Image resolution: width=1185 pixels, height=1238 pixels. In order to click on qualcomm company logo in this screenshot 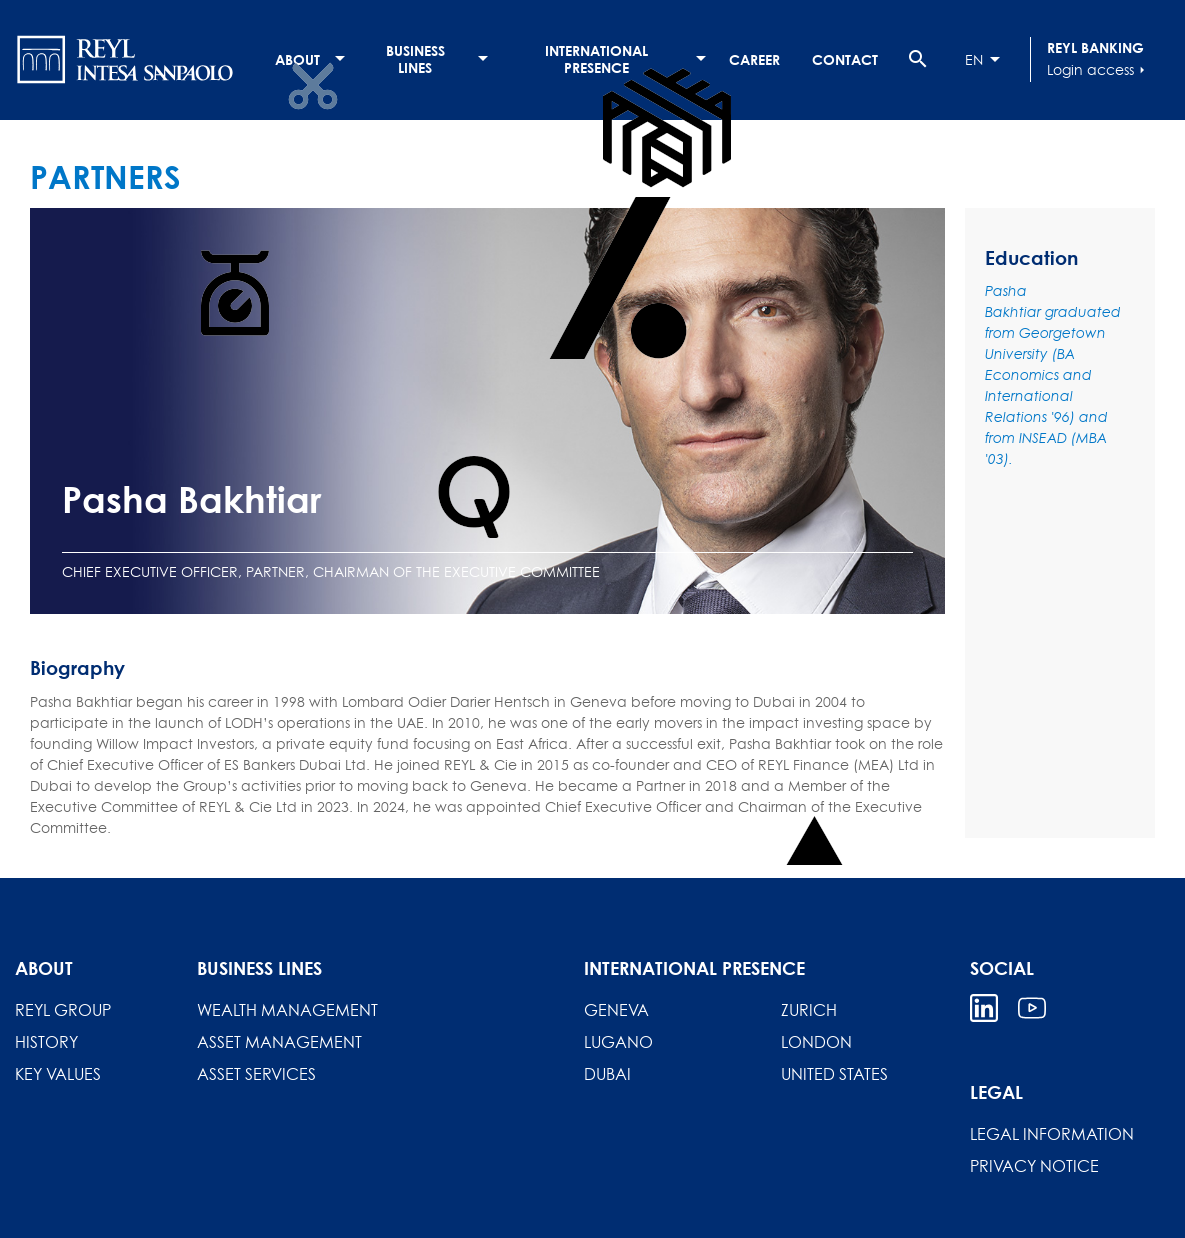, I will do `click(474, 497)`.